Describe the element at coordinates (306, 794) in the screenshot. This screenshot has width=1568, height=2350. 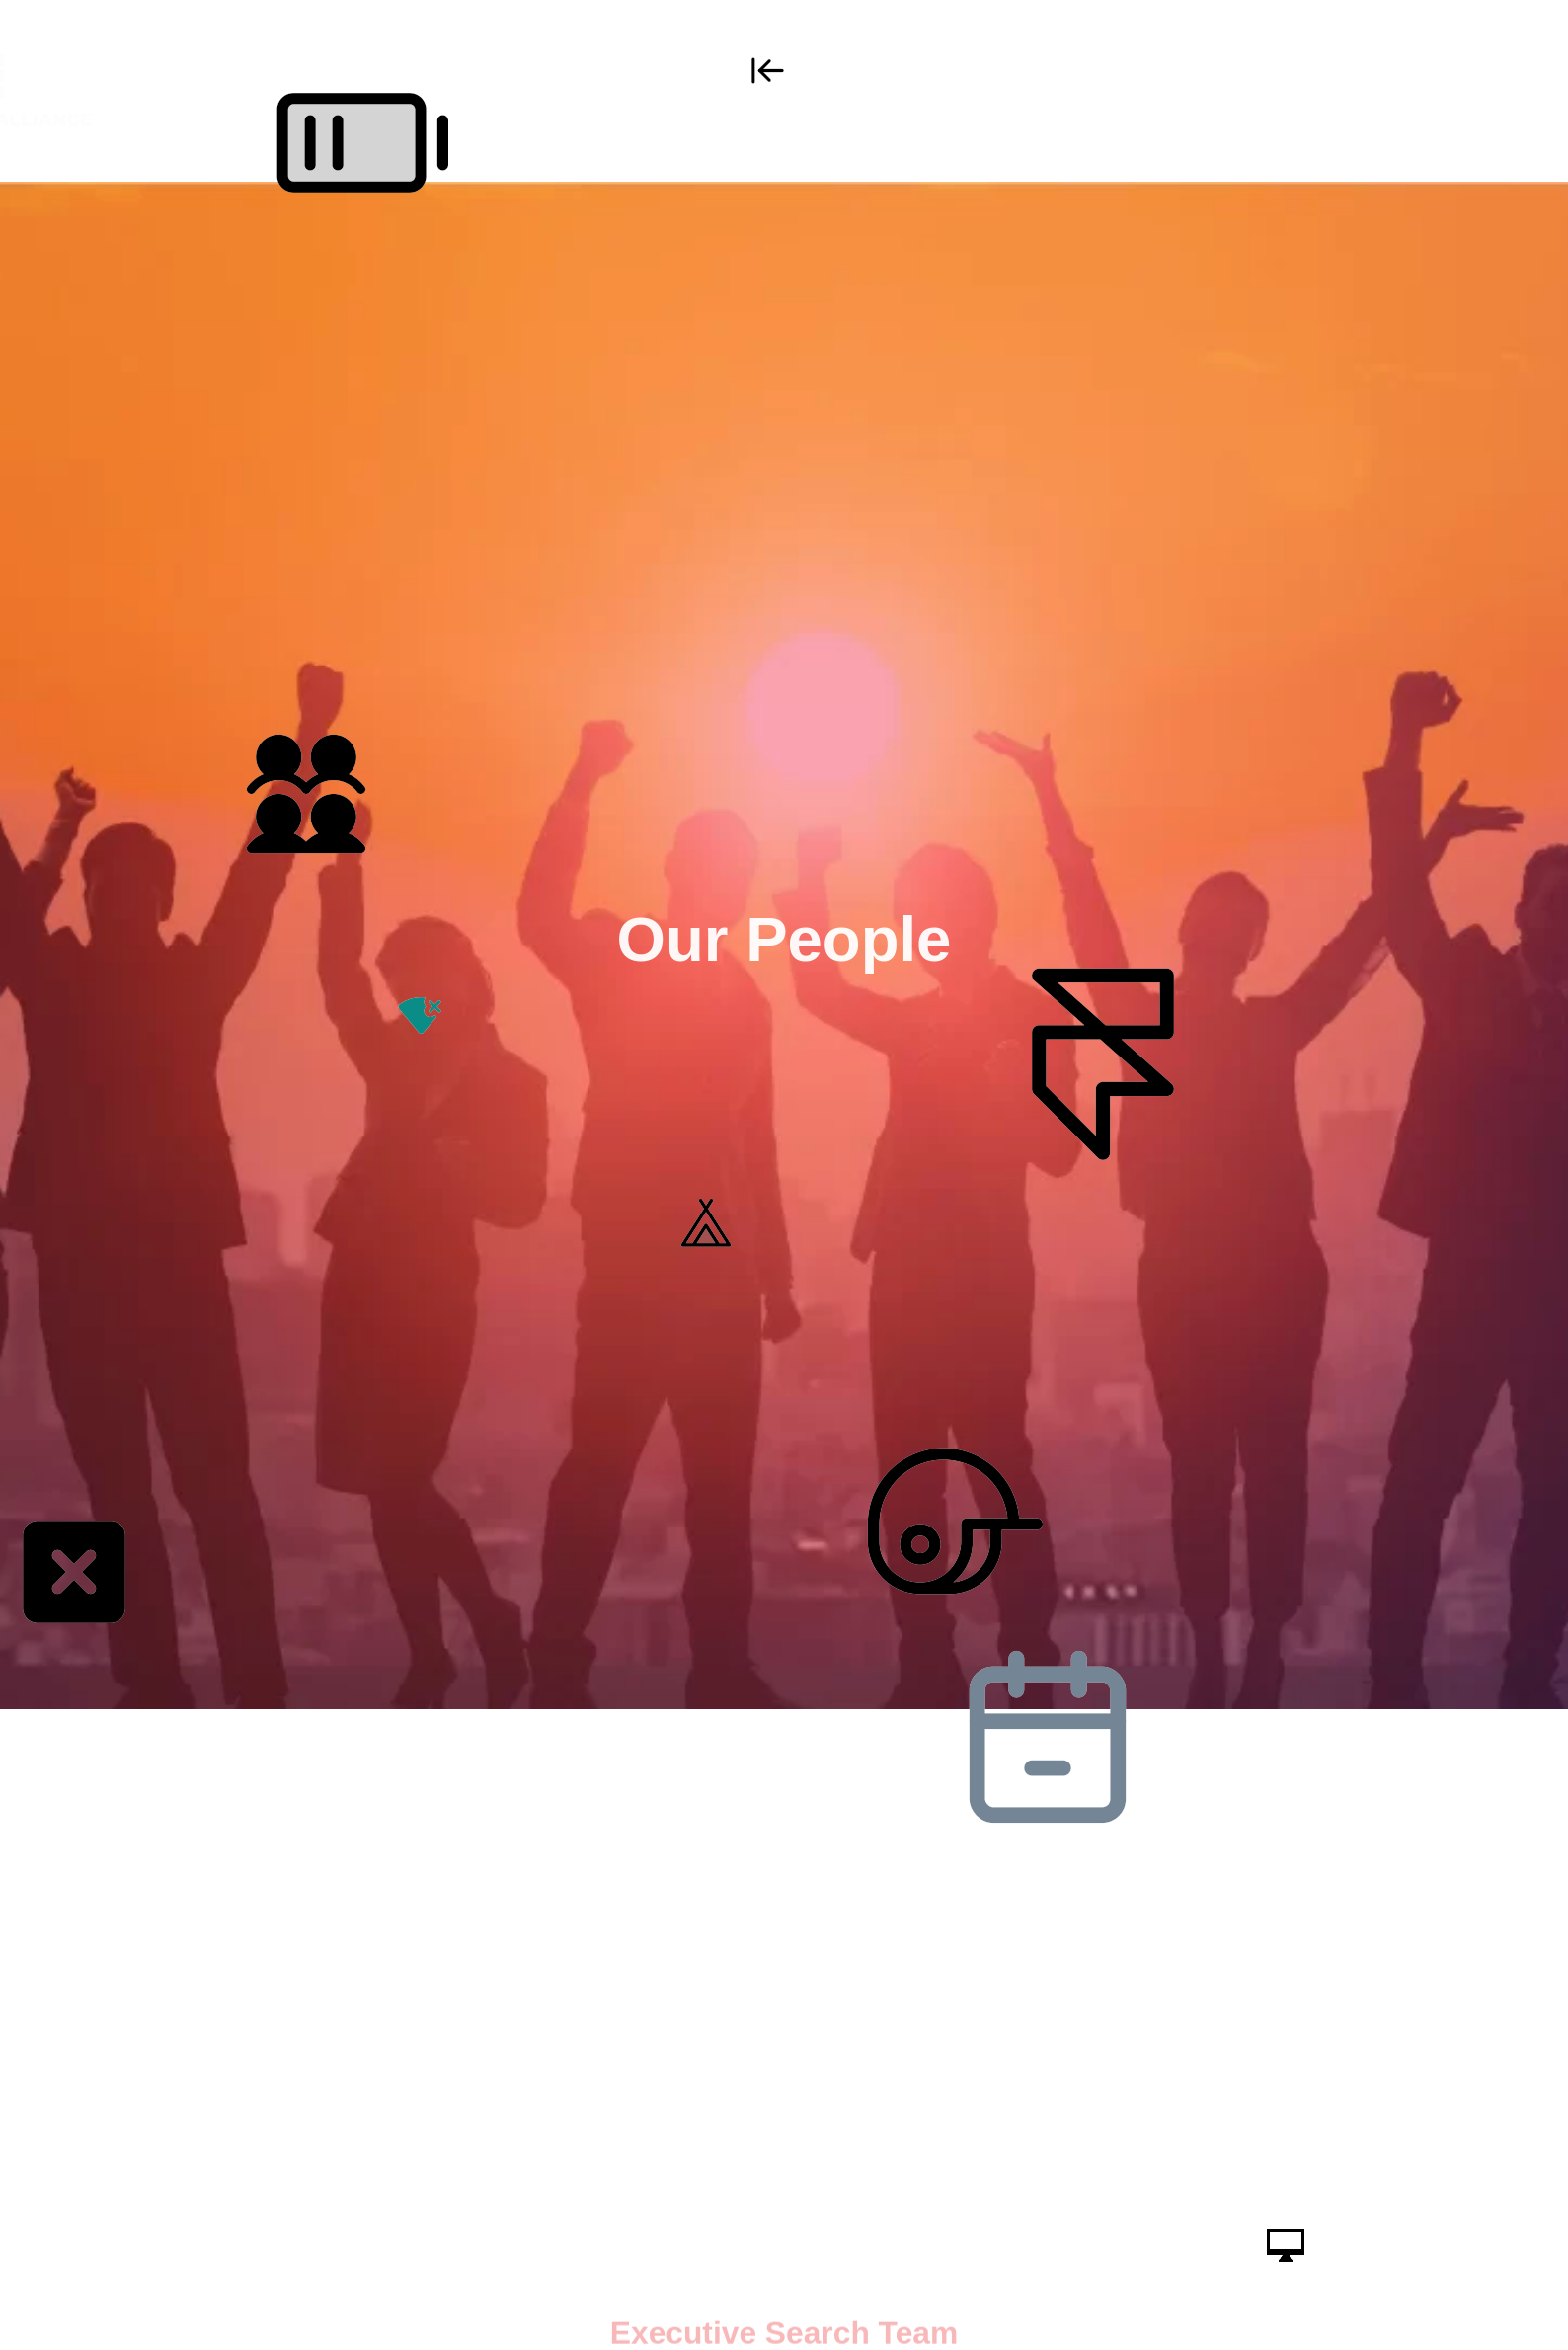
I see `view all team members` at that location.